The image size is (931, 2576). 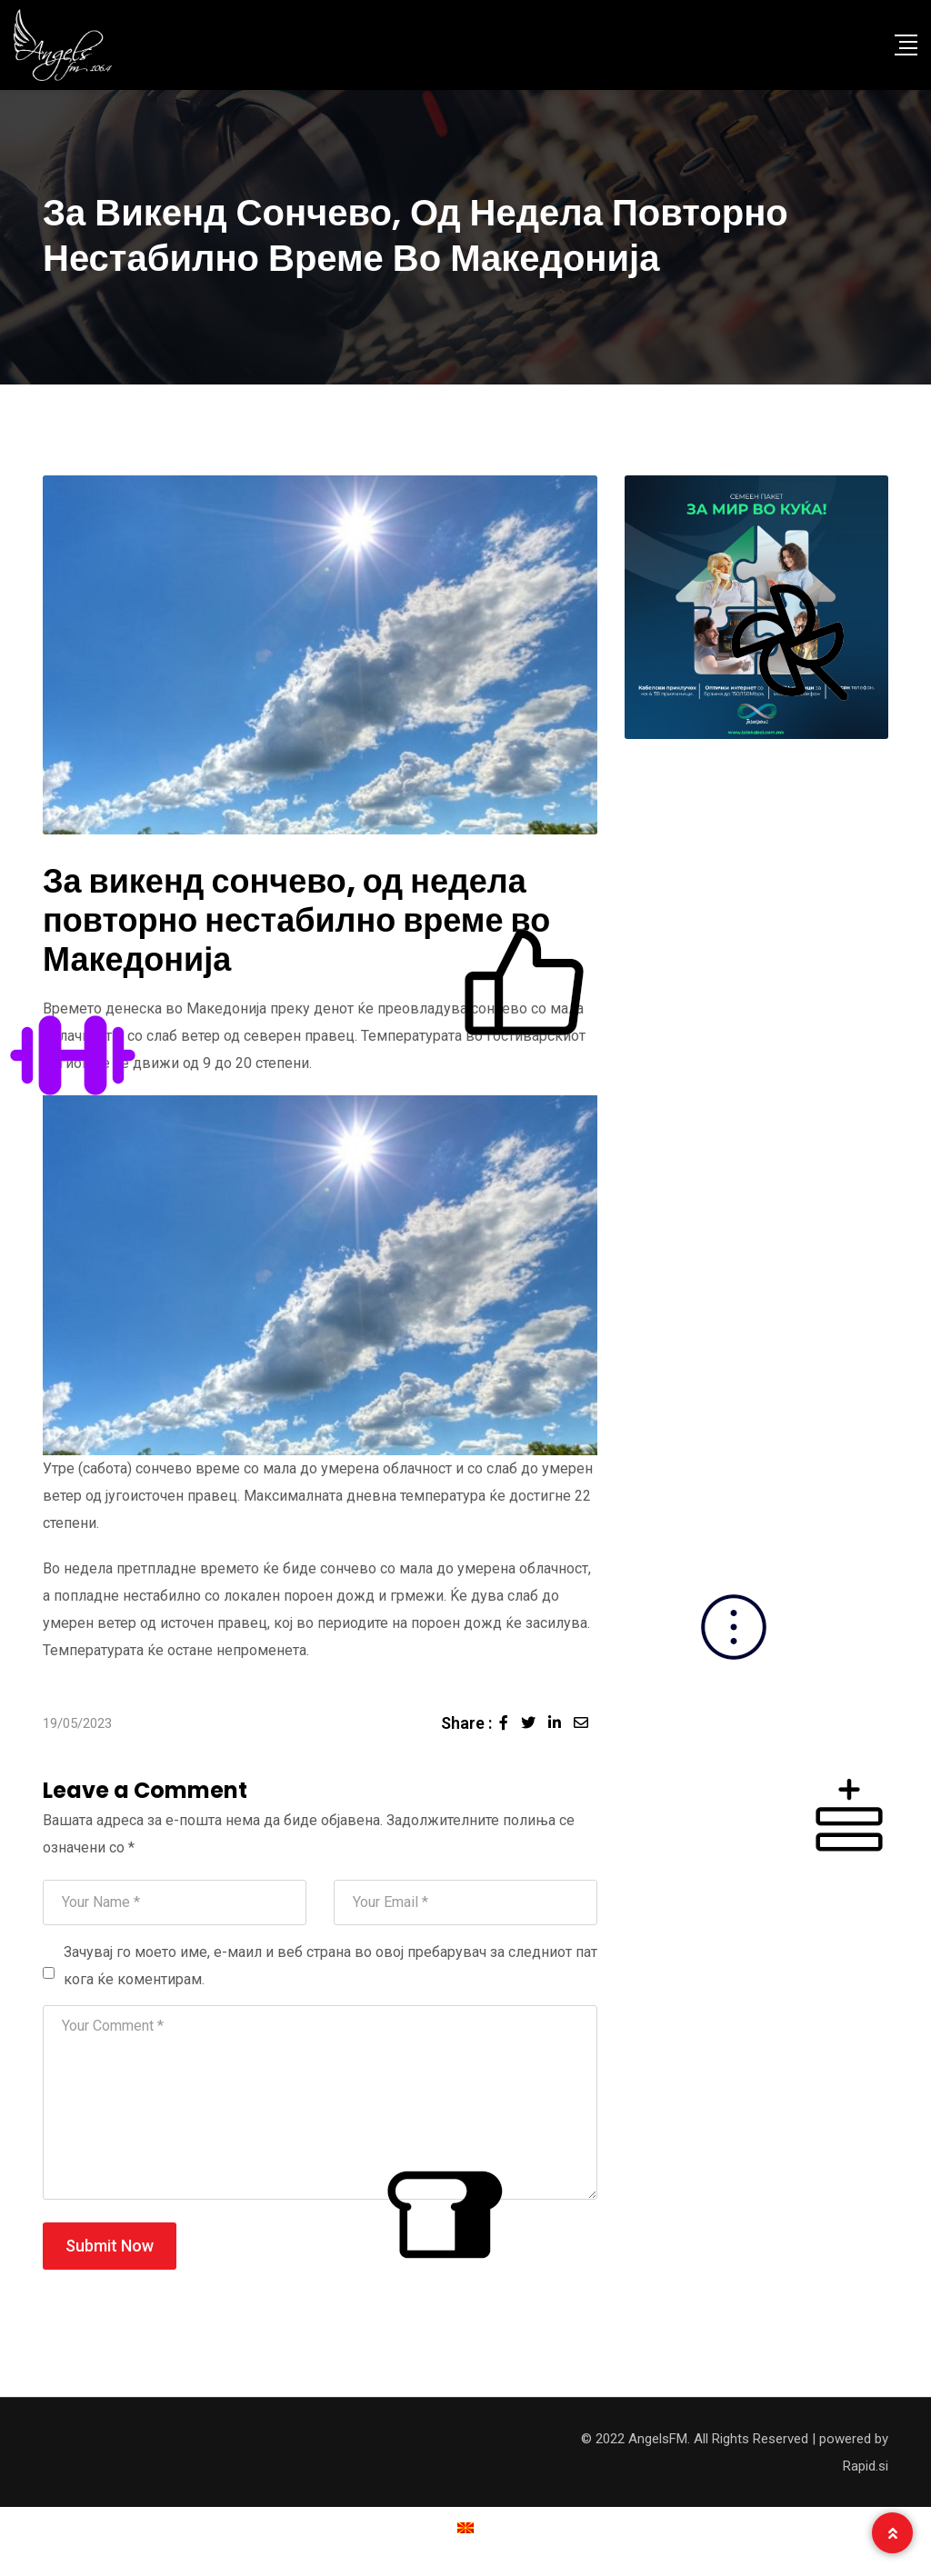 What do you see at coordinates (734, 1627) in the screenshot?
I see `open more options menu` at bounding box center [734, 1627].